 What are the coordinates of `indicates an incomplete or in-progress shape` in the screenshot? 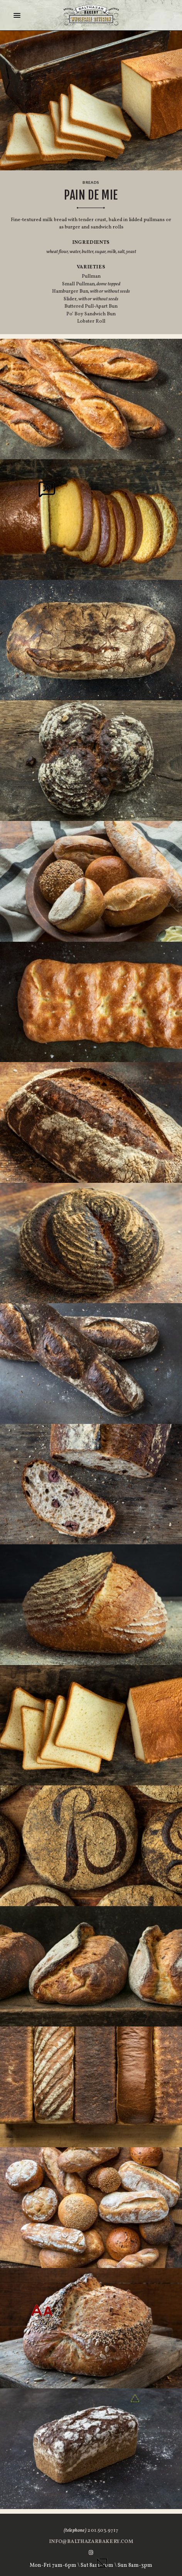 It's located at (135, 2398).